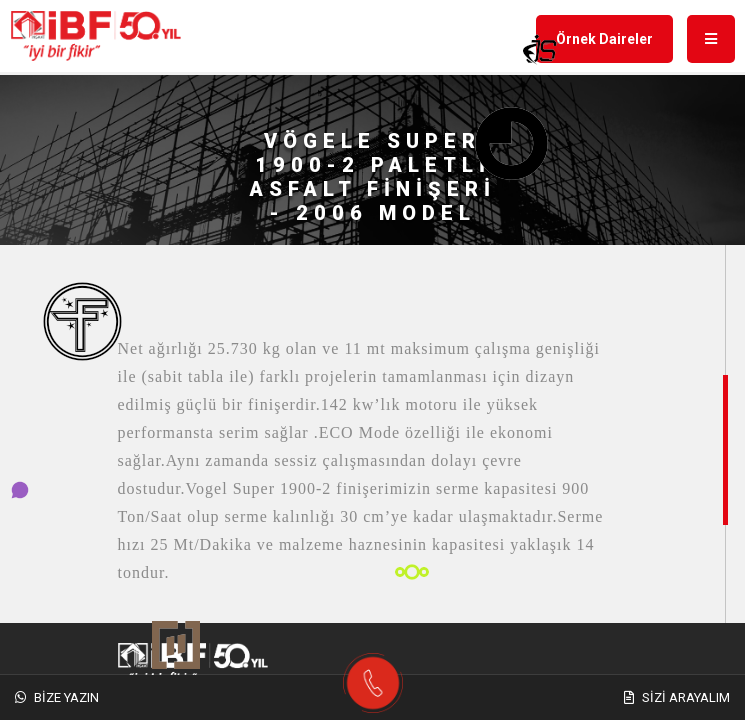  What do you see at coordinates (82, 321) in the screenshot?
I see `trade federation logo from star wars` at bounding box center [82, 321].